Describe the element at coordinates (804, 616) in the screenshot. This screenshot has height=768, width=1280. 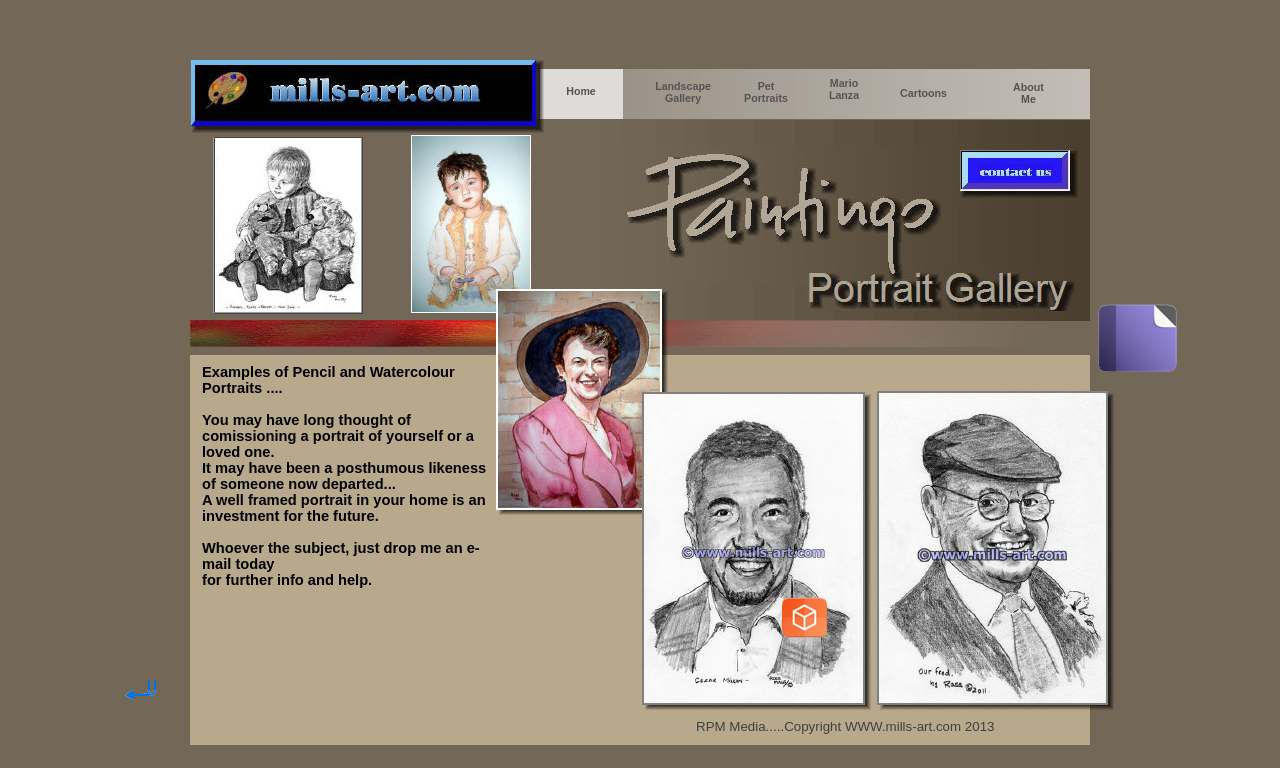
I see `open a 3D model file in OBJ format` at that location.